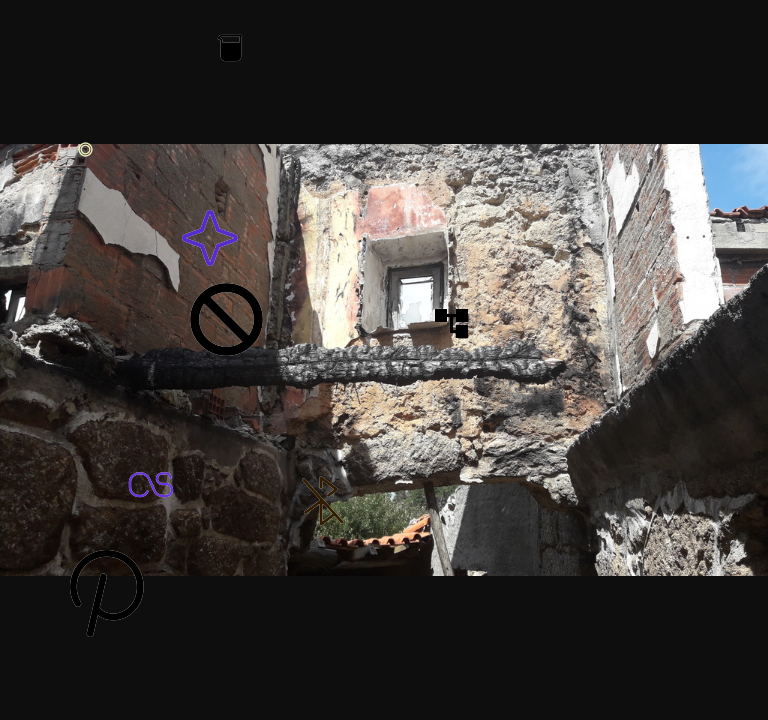 This screenshot has height=720, width=768. What do you see at coordinates (226, 319) in the screenshot?
I see `indicates a blocked or prohibited action` at bounding box center [226, 319].